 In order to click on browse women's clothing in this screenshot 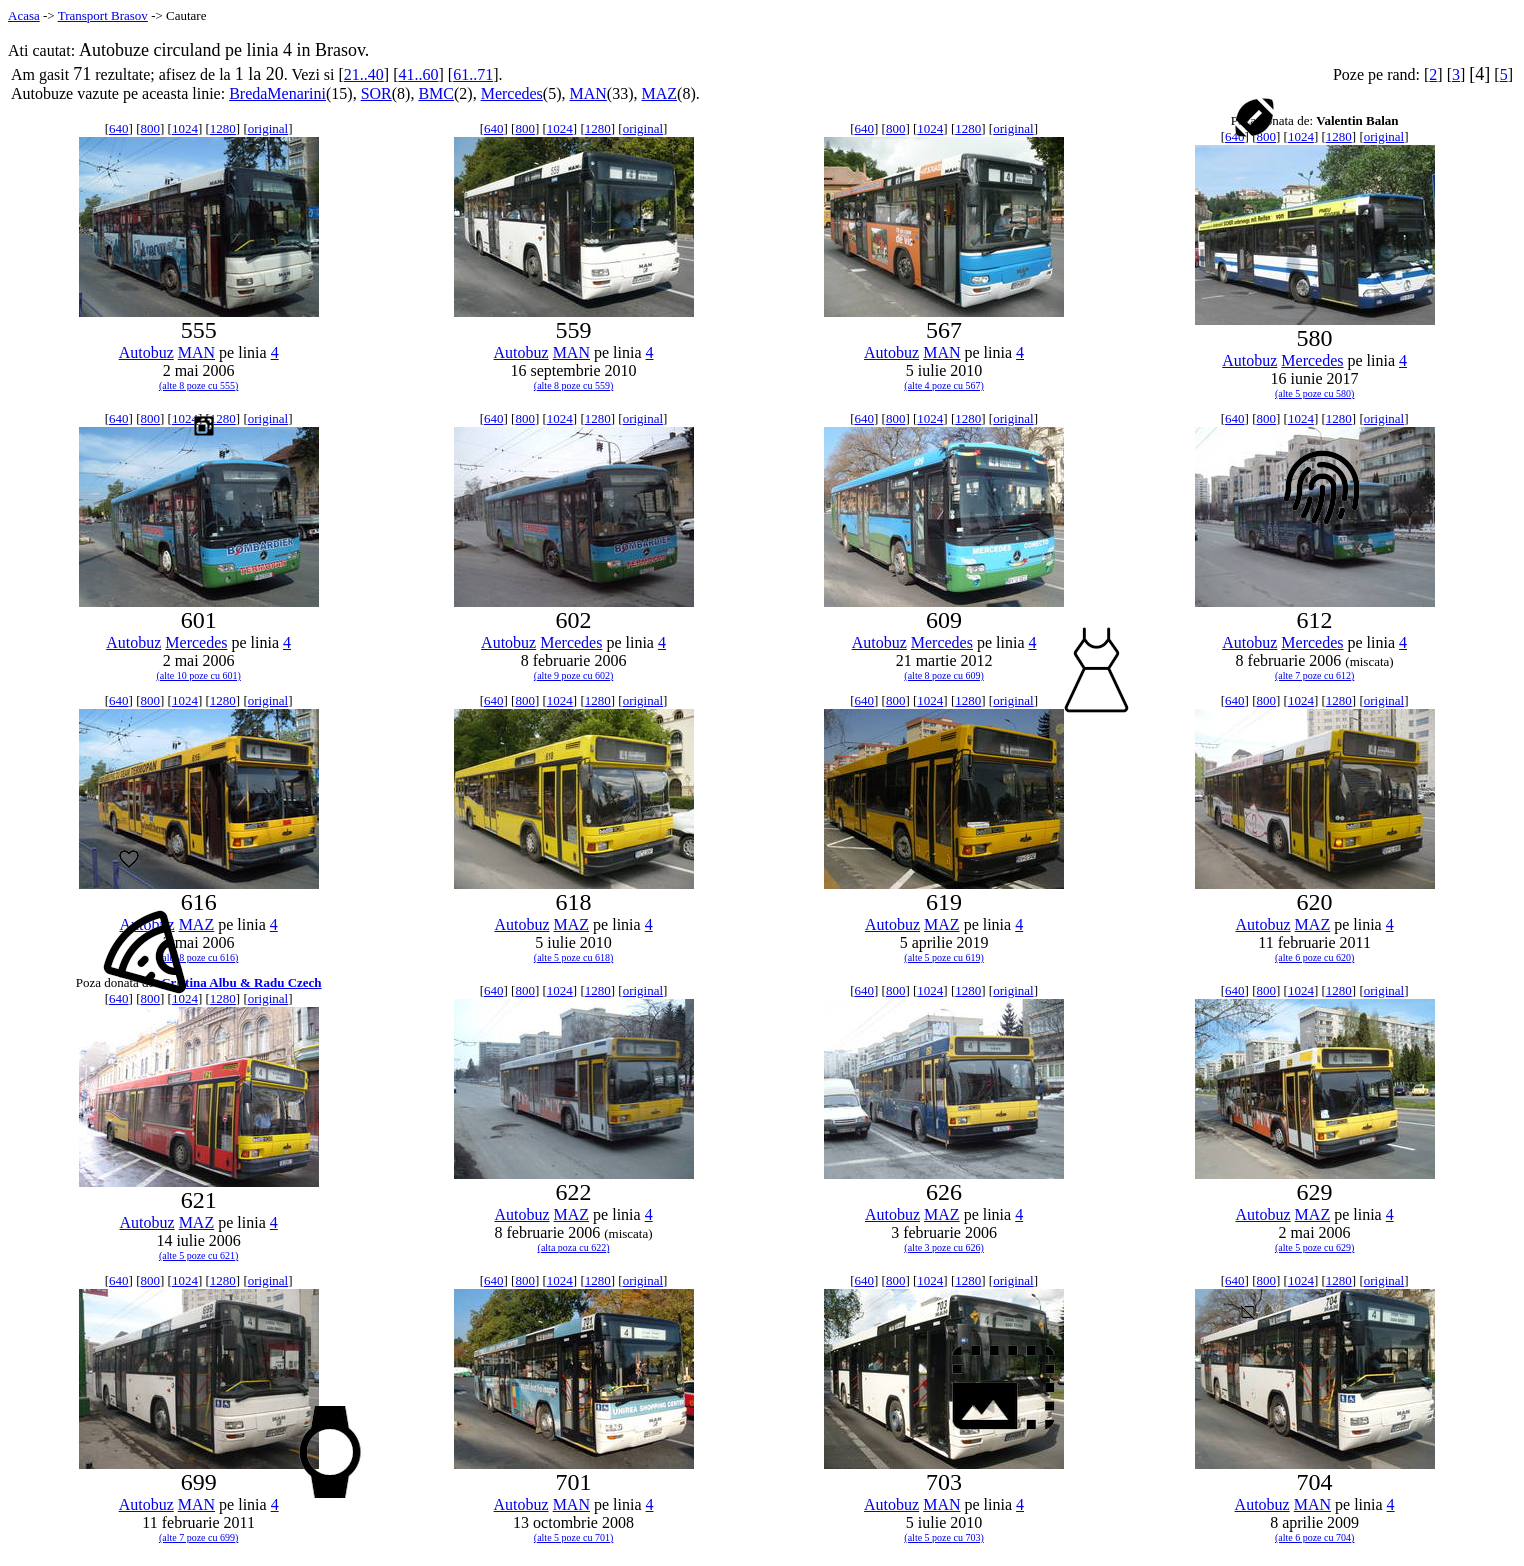, I will do `click(1096, 674)`.